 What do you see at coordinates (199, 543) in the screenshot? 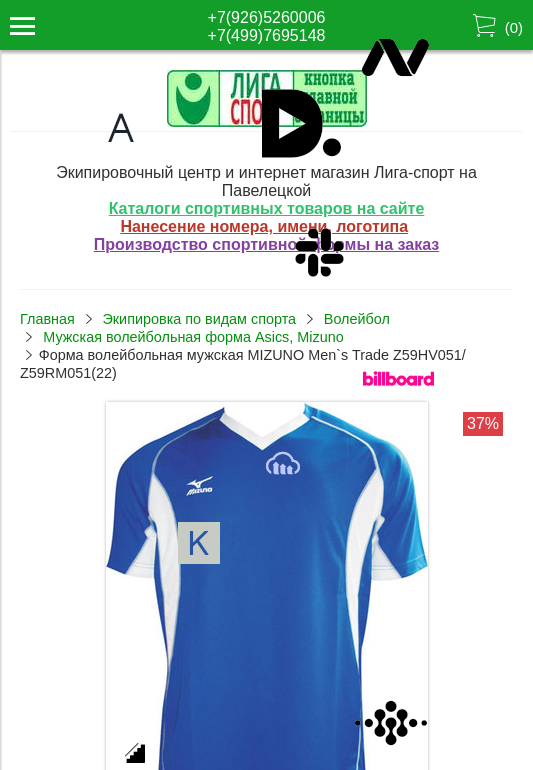
I see `Keras deep learning framework logo` at bounding box center [199, 543].